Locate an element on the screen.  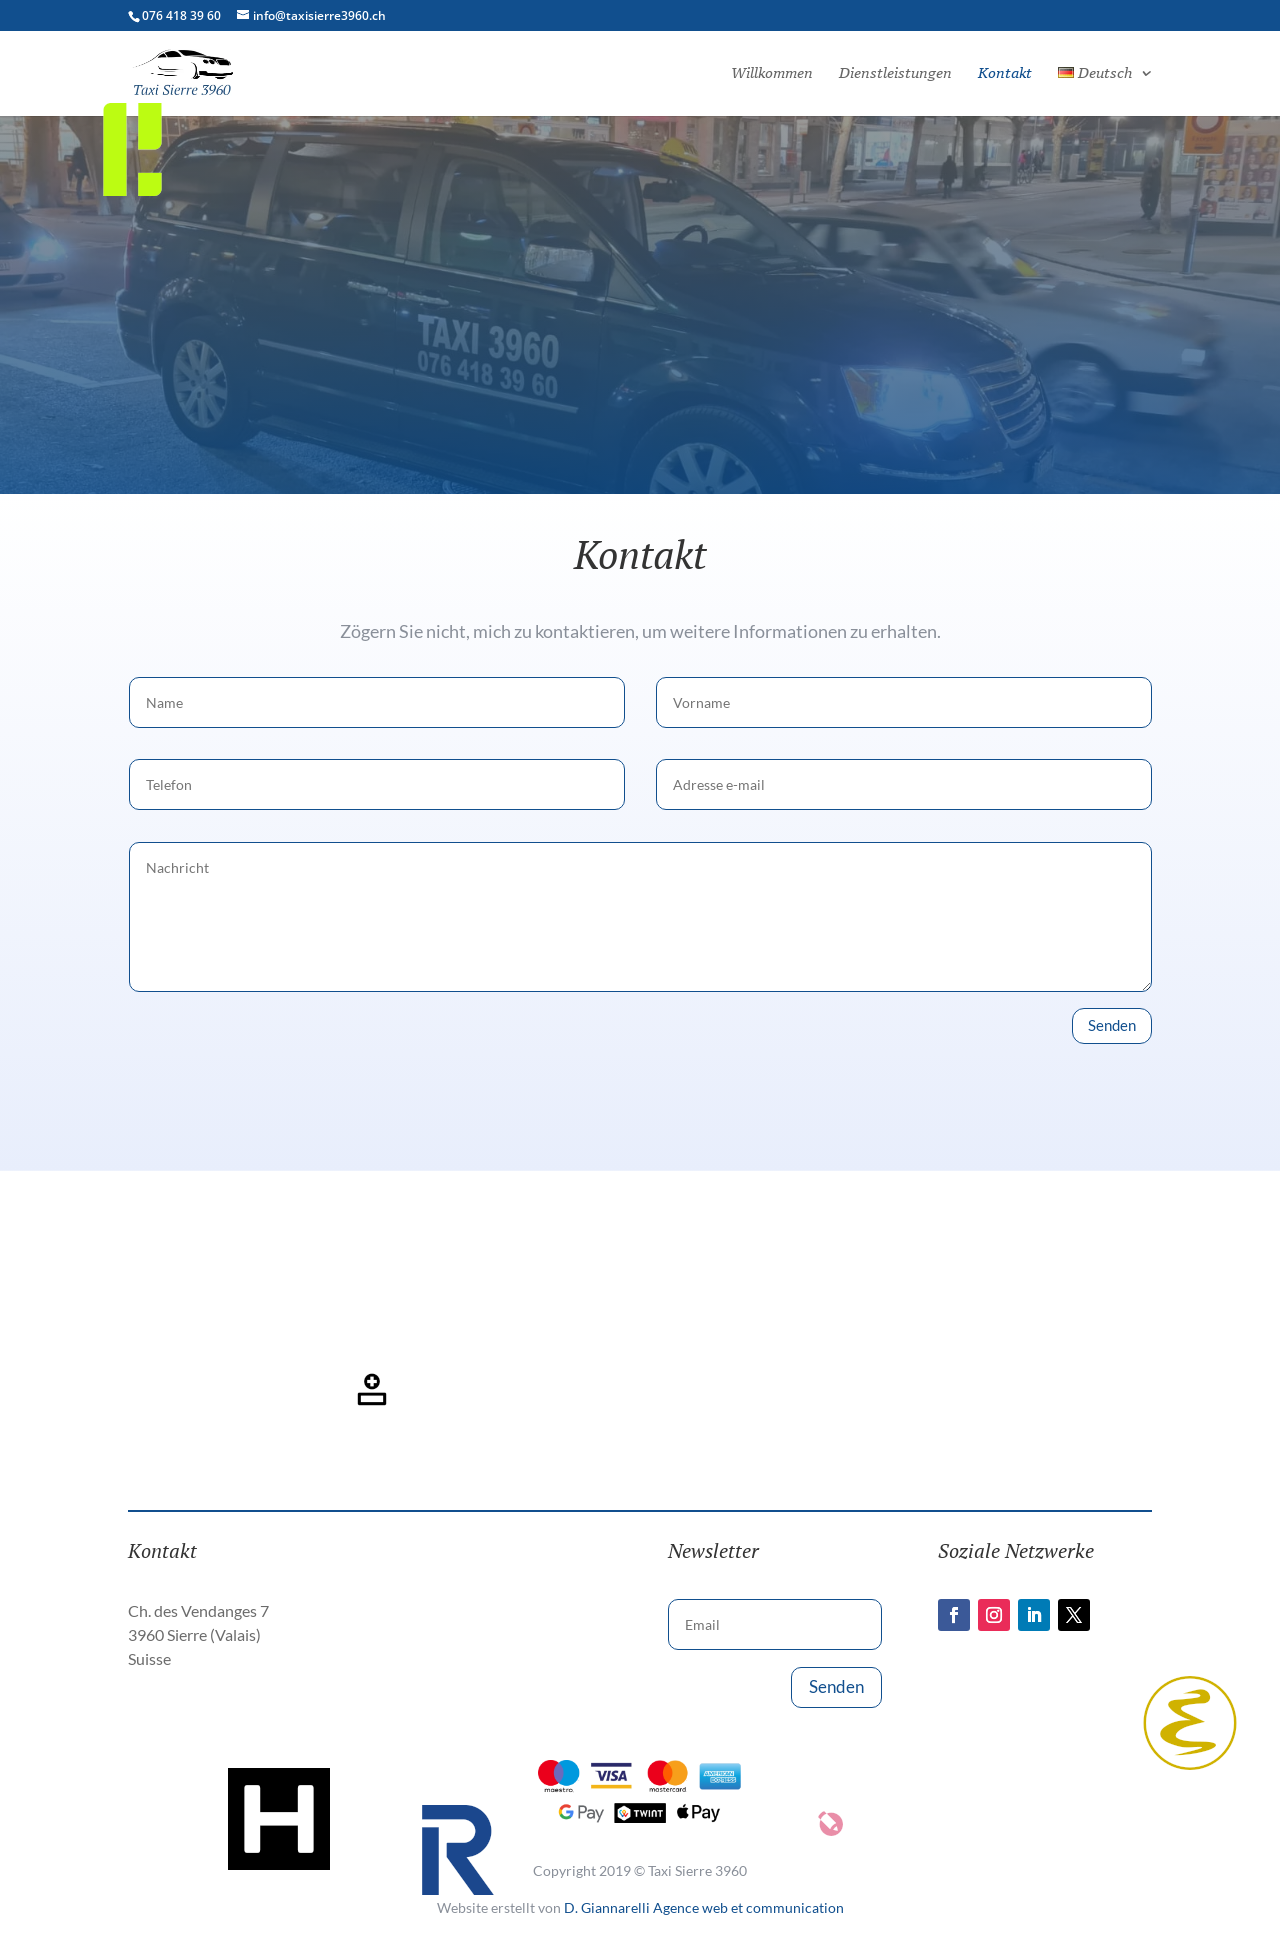
open gnu emacs text editor is located at coordinates (1190, 1723).